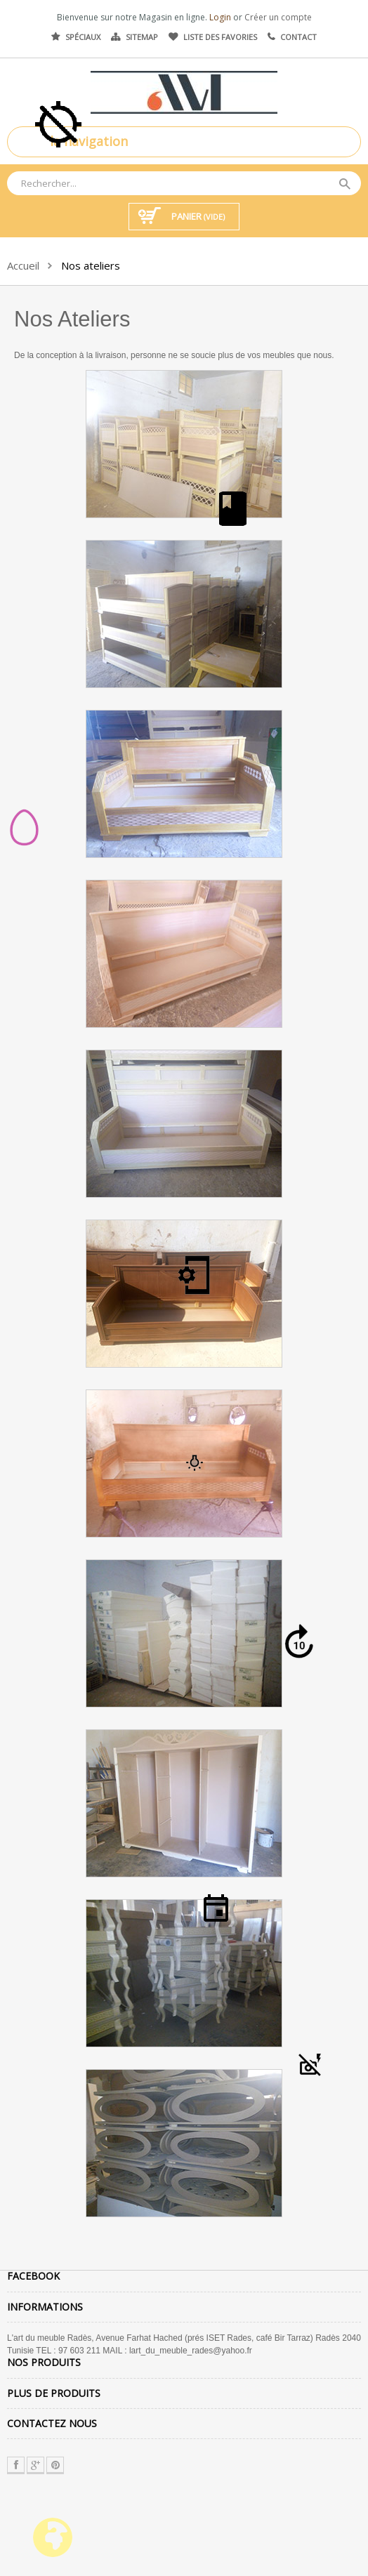 The height and width of the screenshot is (2576, 368). Describe the element at coordinates (310, 2064) in the screenshot. I see `disable camera flash` at that location.